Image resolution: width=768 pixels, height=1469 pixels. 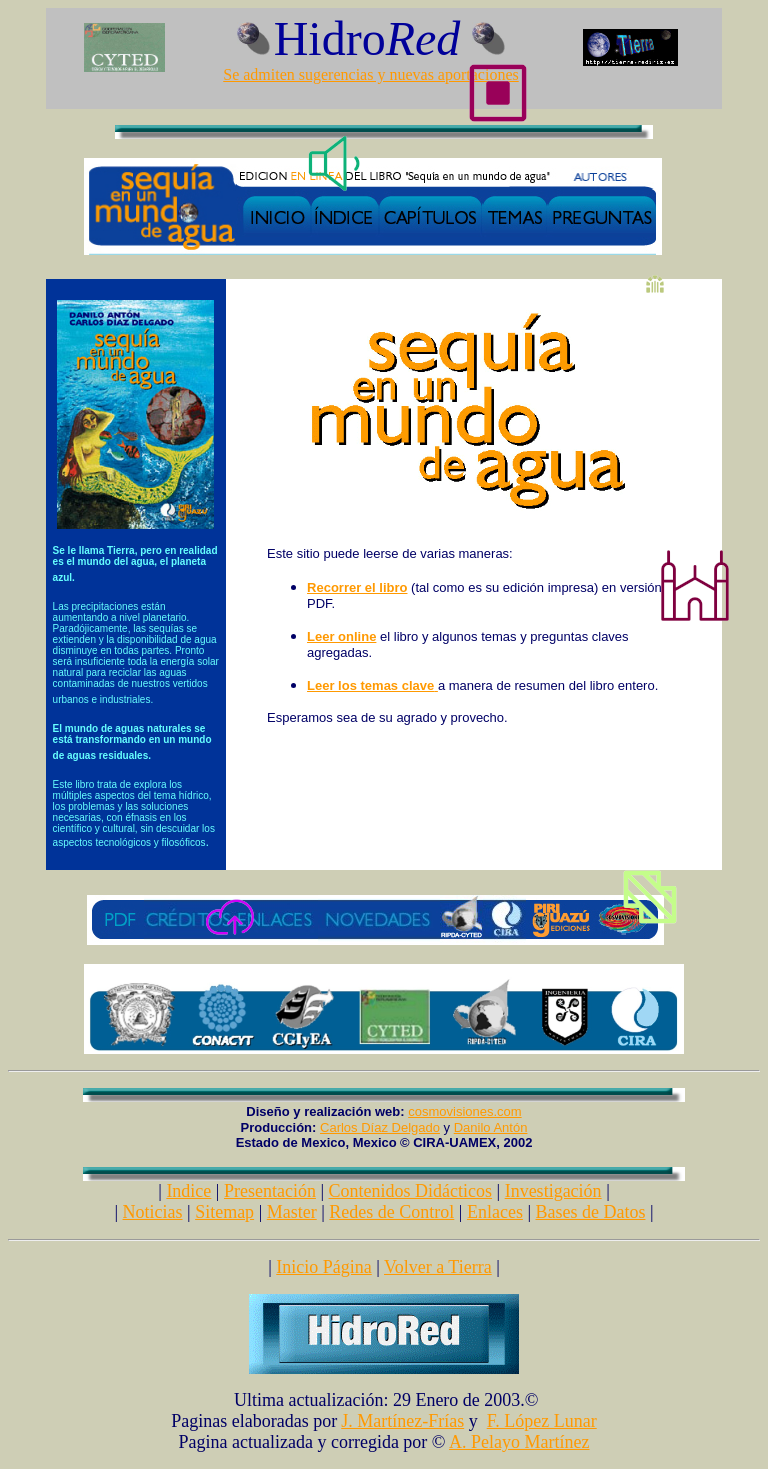 I want to click on upload file to cloud storage, so click(x=230, y=917).